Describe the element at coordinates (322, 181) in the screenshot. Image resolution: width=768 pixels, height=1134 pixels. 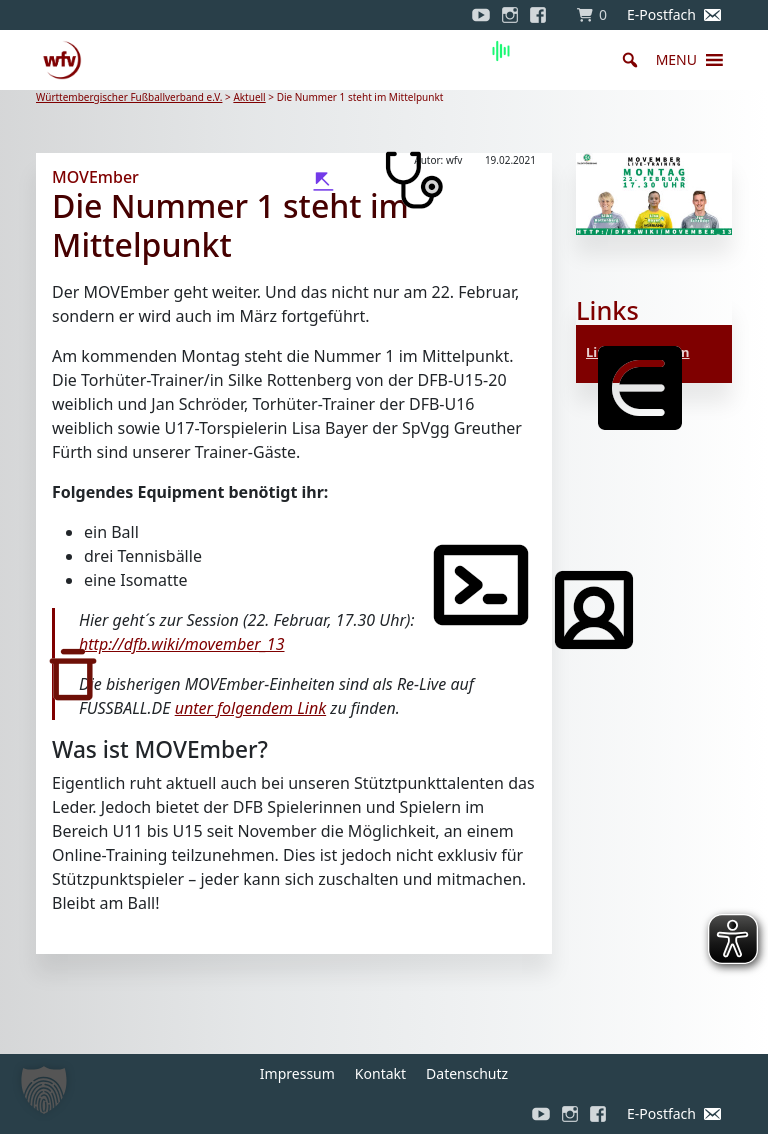
I see `navigate to the top-left or beginning of content` at that location.